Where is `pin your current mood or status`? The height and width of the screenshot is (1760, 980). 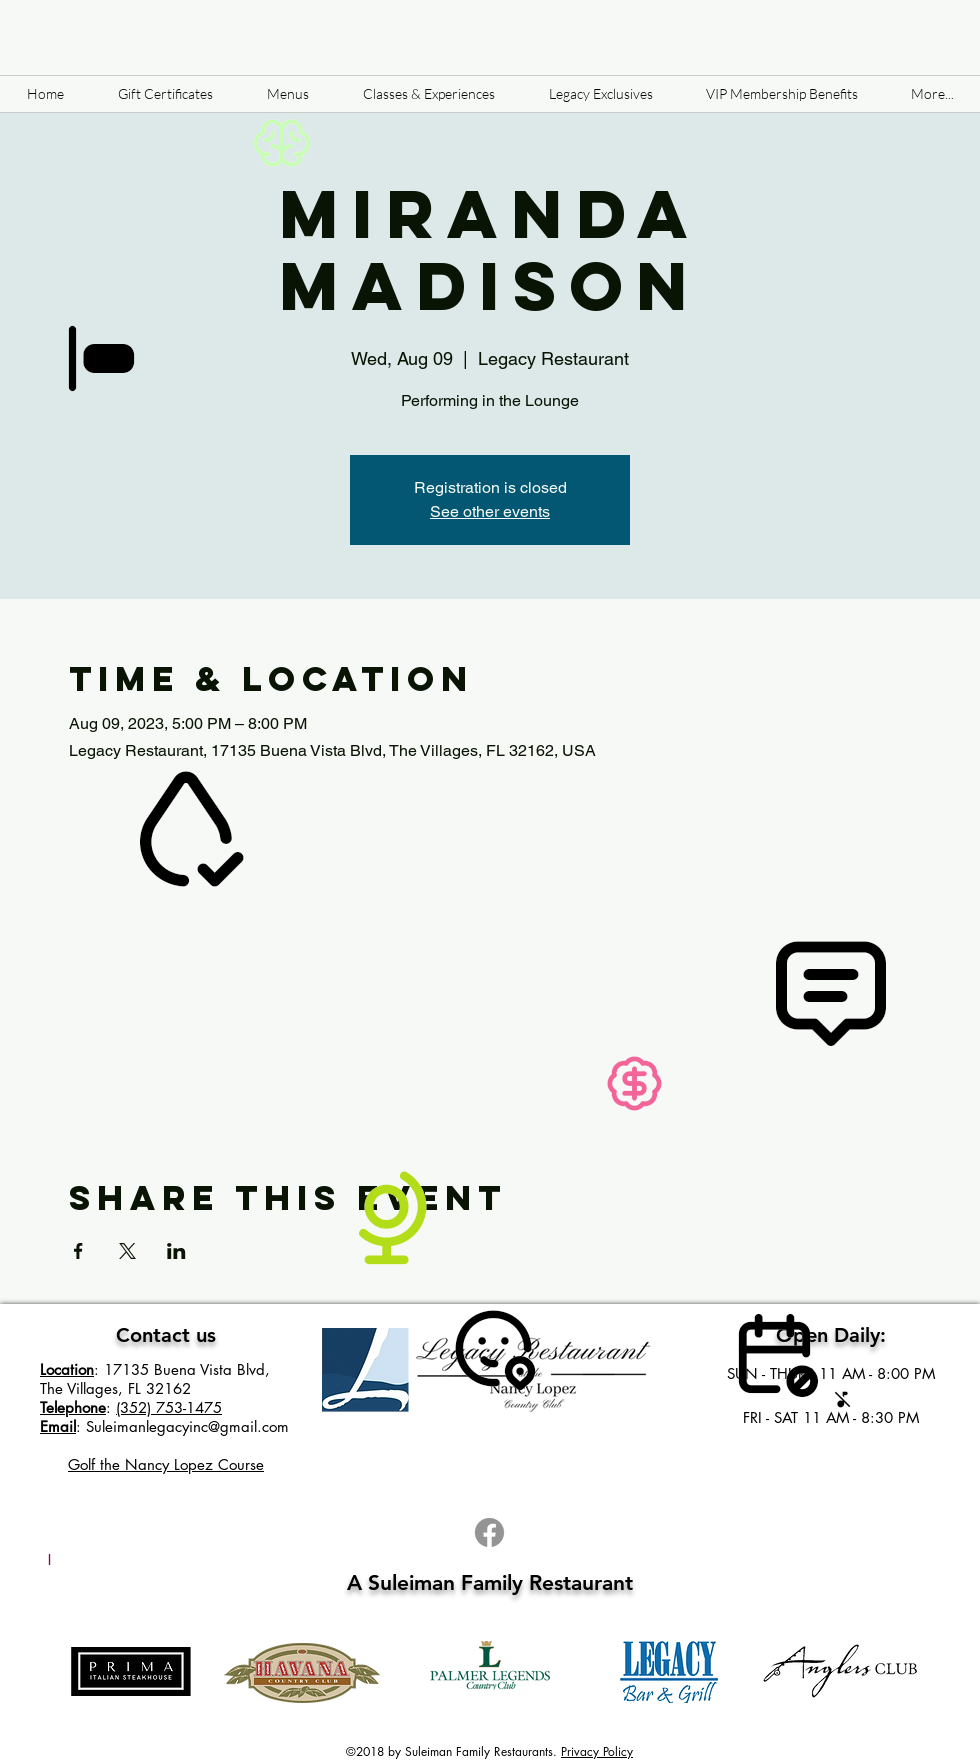 pin your current mood or status is located at coordinates (493, 1348).